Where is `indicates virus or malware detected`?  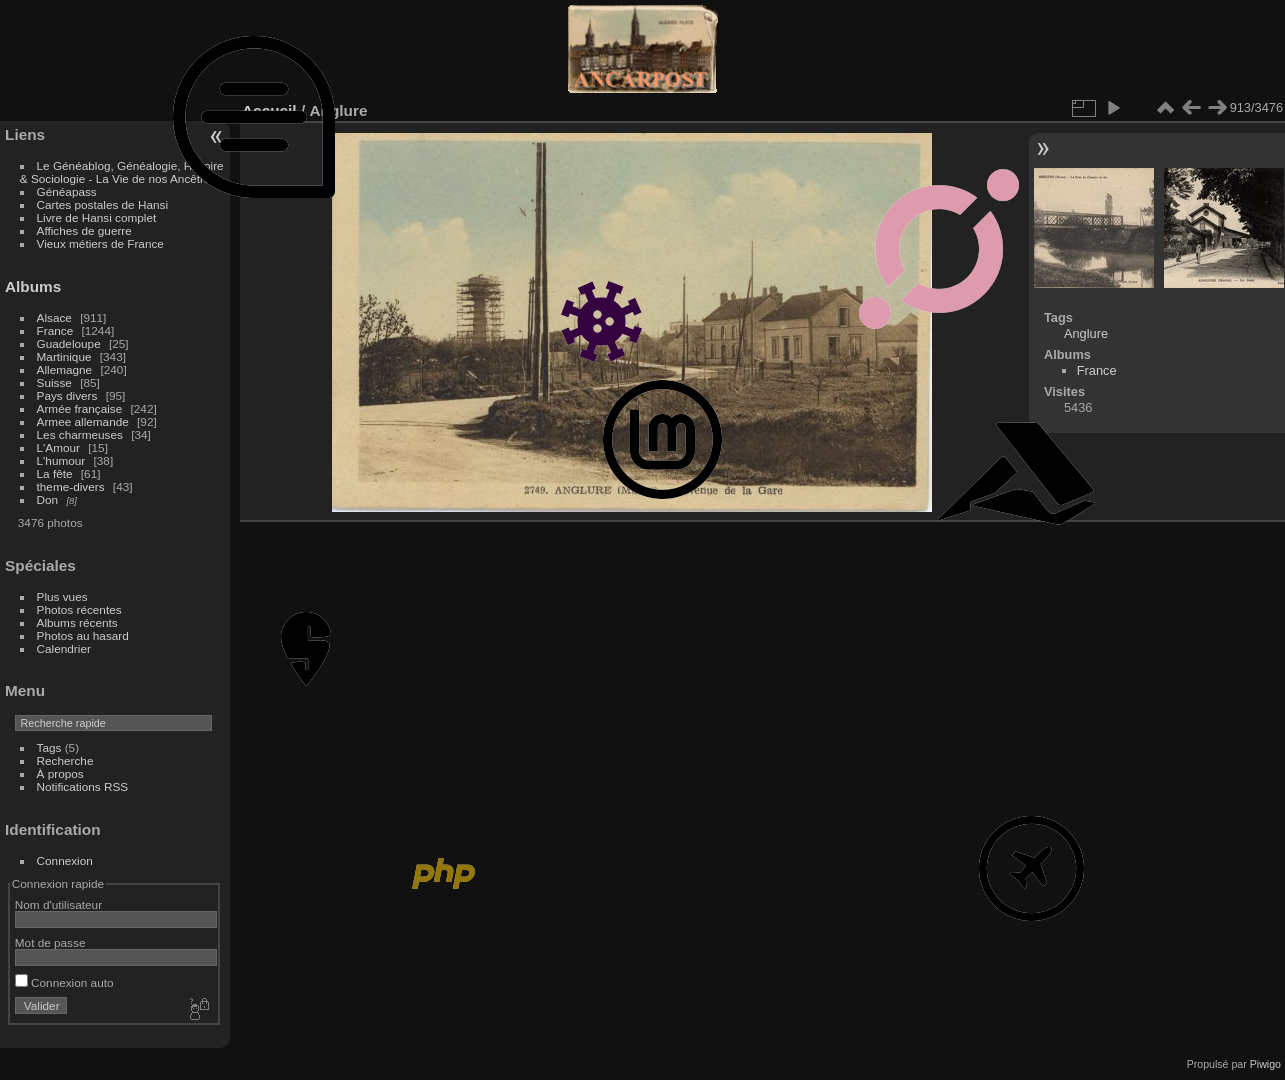 indicates virus or malware detected is located at coordinates (601, 321).